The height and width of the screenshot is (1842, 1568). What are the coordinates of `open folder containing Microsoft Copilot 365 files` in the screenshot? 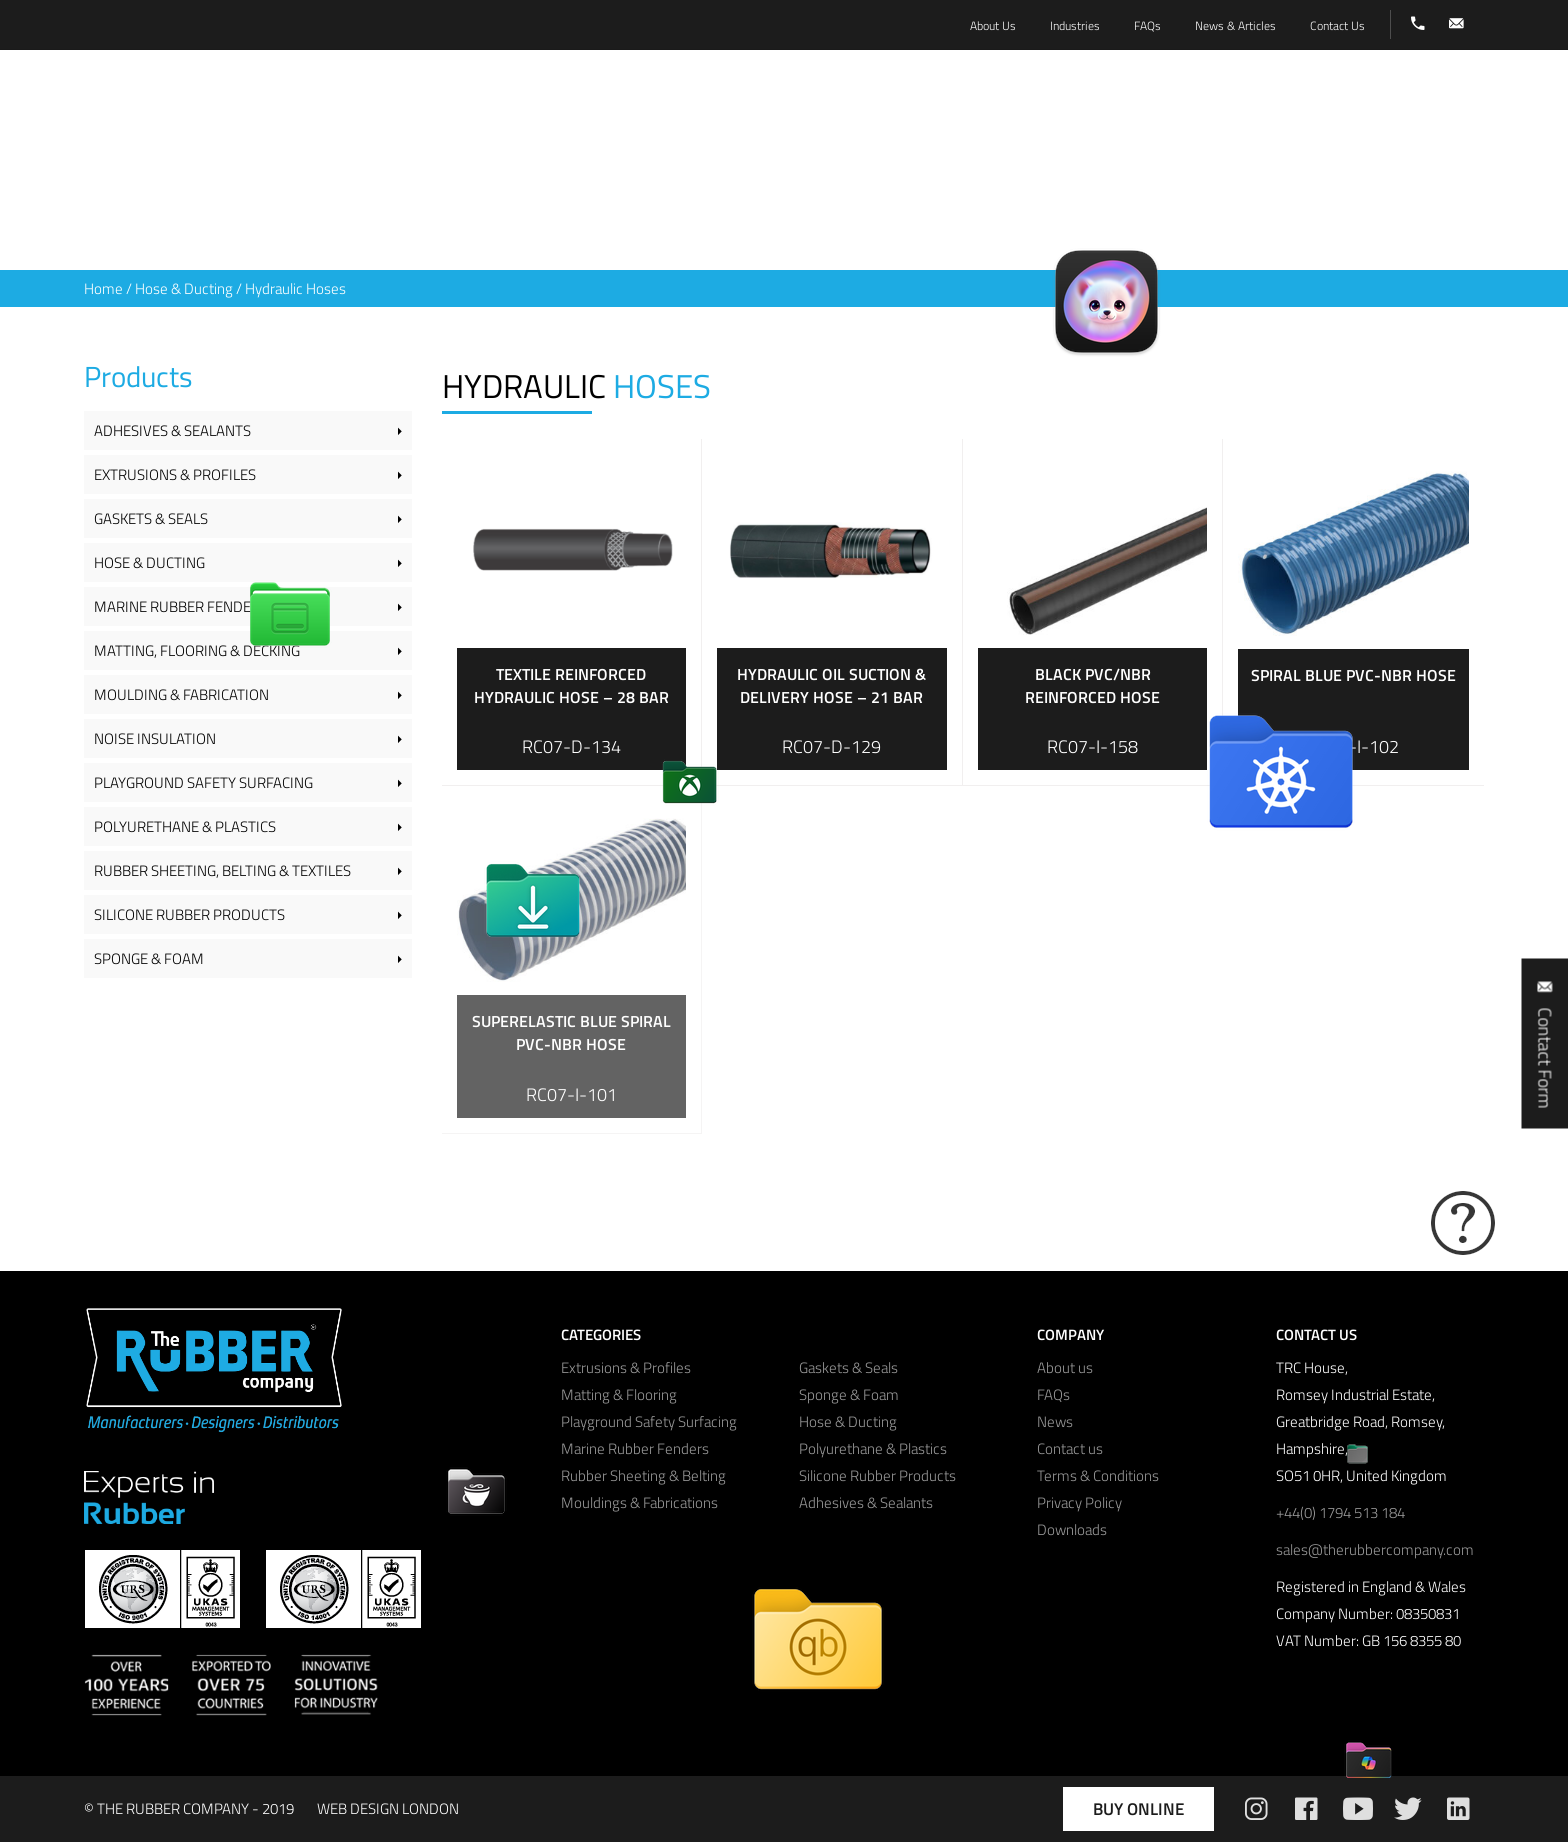 It's located at (1368, 1761).